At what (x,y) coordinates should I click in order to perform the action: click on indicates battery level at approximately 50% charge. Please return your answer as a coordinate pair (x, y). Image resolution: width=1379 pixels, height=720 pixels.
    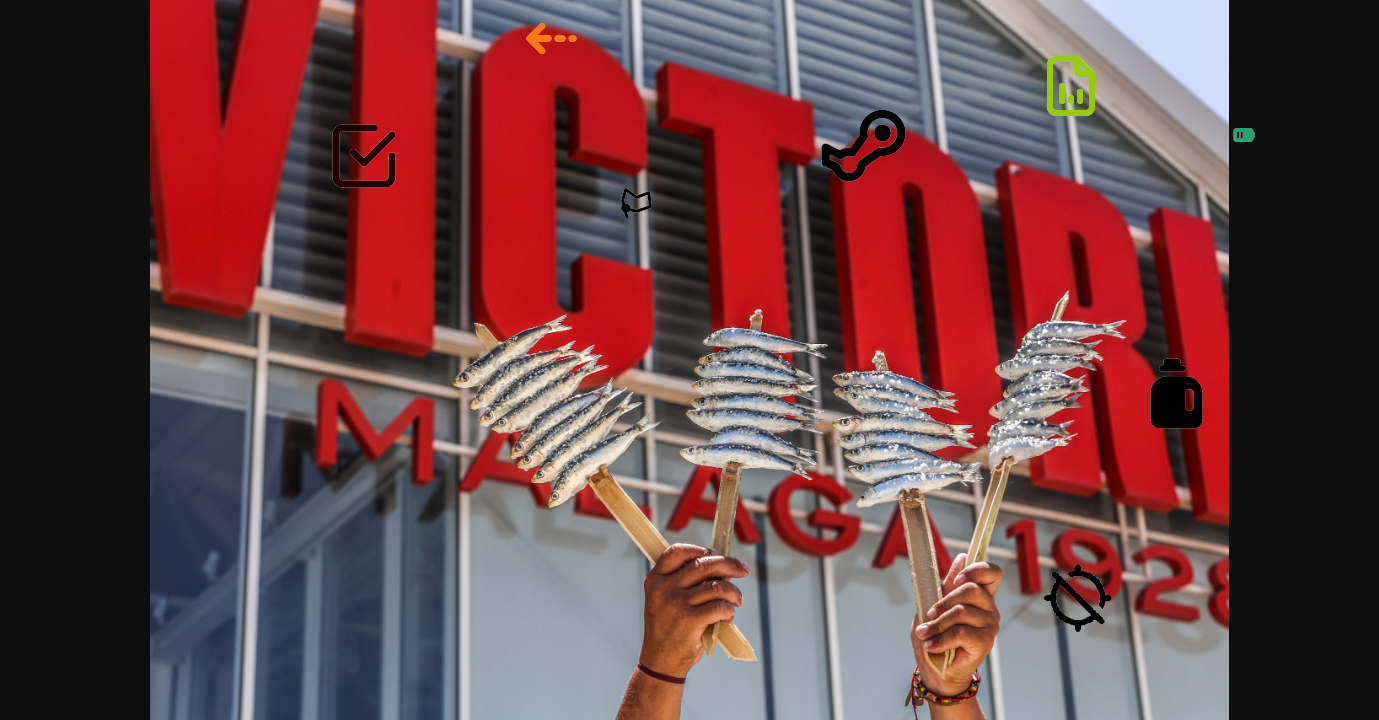
    Looking at the image, I should click on (1244, 135).